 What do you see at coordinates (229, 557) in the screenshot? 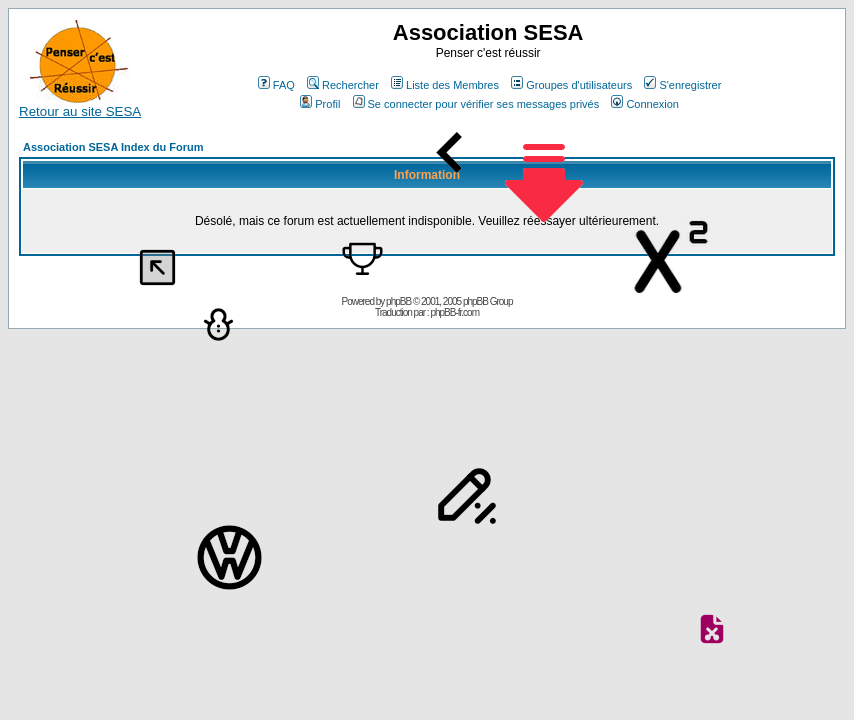
I see `volkswagen brand or vehicle identification` at bounding box center [229, 557].